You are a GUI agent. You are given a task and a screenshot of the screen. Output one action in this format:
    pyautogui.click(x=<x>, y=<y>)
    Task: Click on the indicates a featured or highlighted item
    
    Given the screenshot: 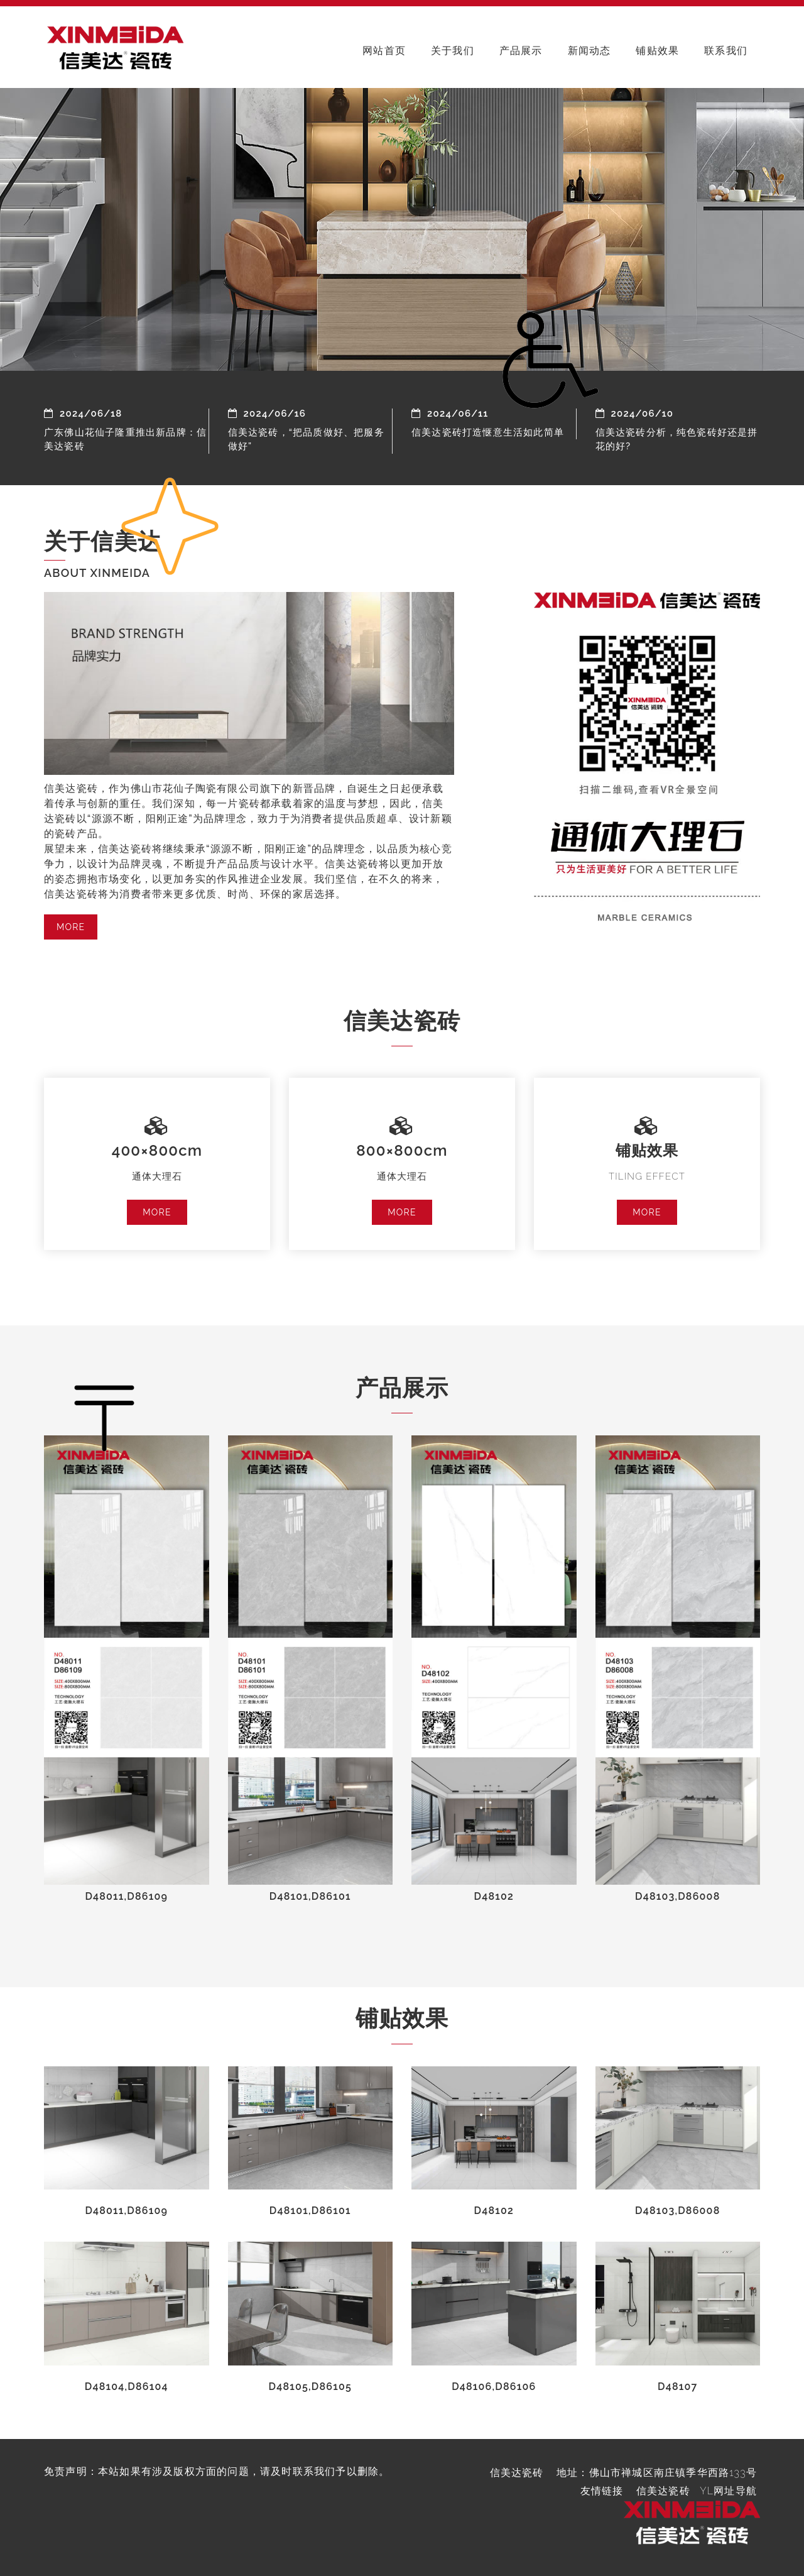 What is the action you would take?
    pyautogui.click(x=170, y=526)
    